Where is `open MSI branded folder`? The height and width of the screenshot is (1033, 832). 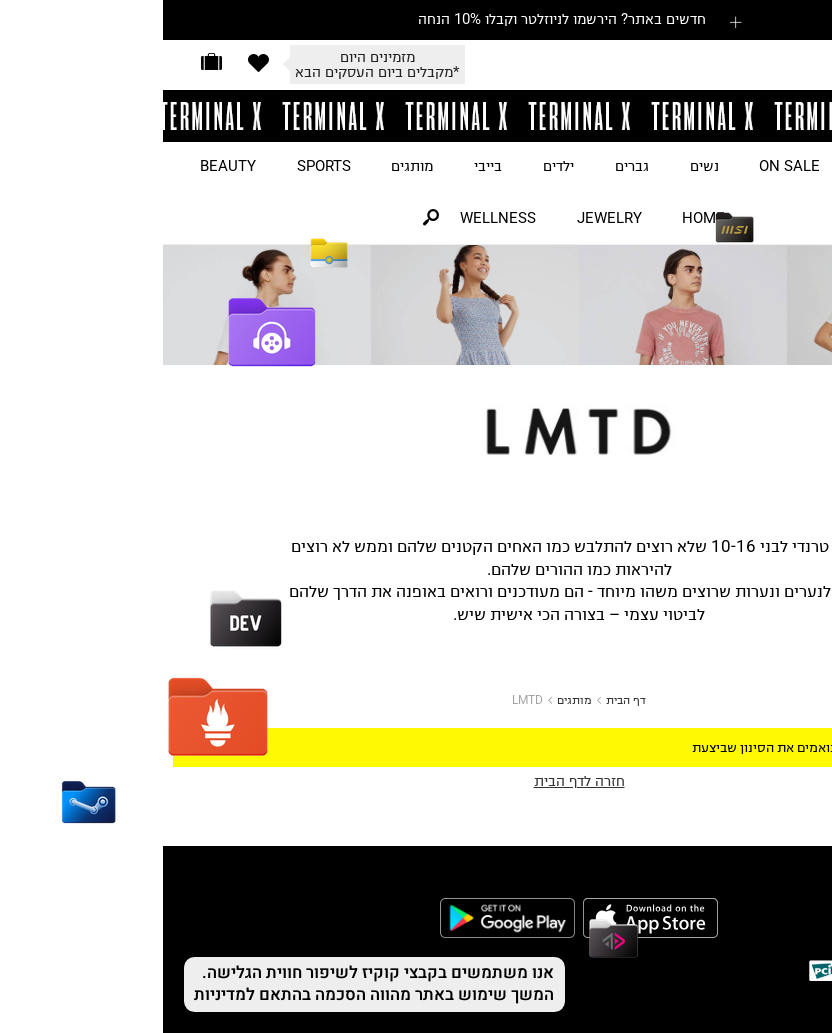 open MSI branded folder is located at coordinates (734, 228).